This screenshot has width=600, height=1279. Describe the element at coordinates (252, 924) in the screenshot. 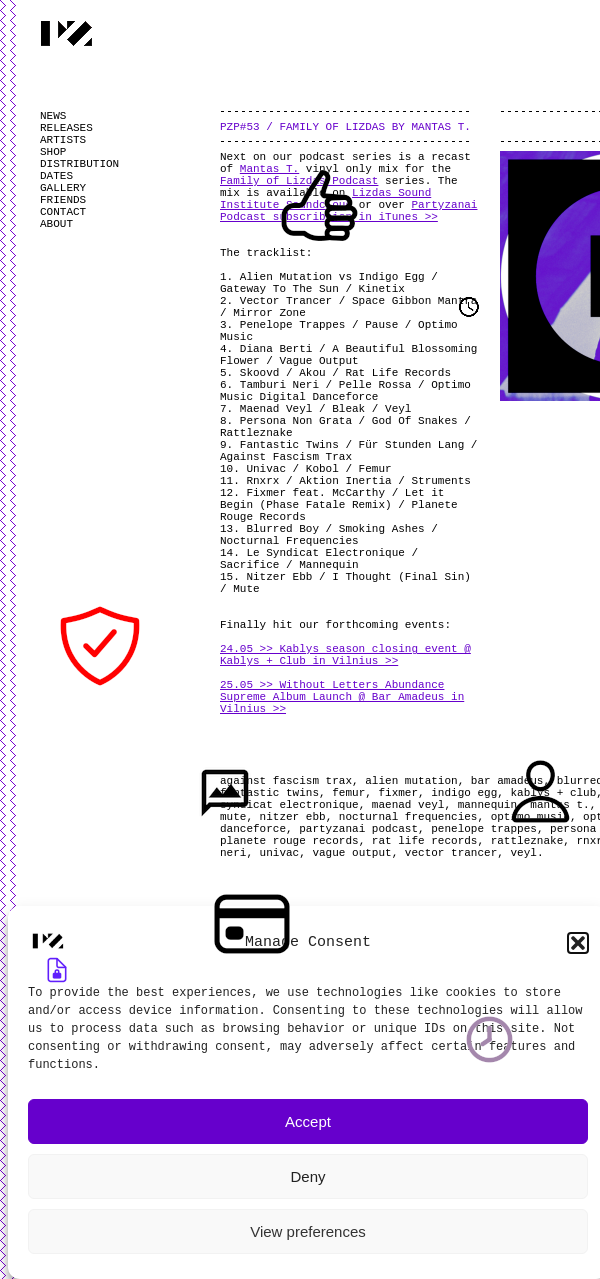

I see `access payment methods` at that location.